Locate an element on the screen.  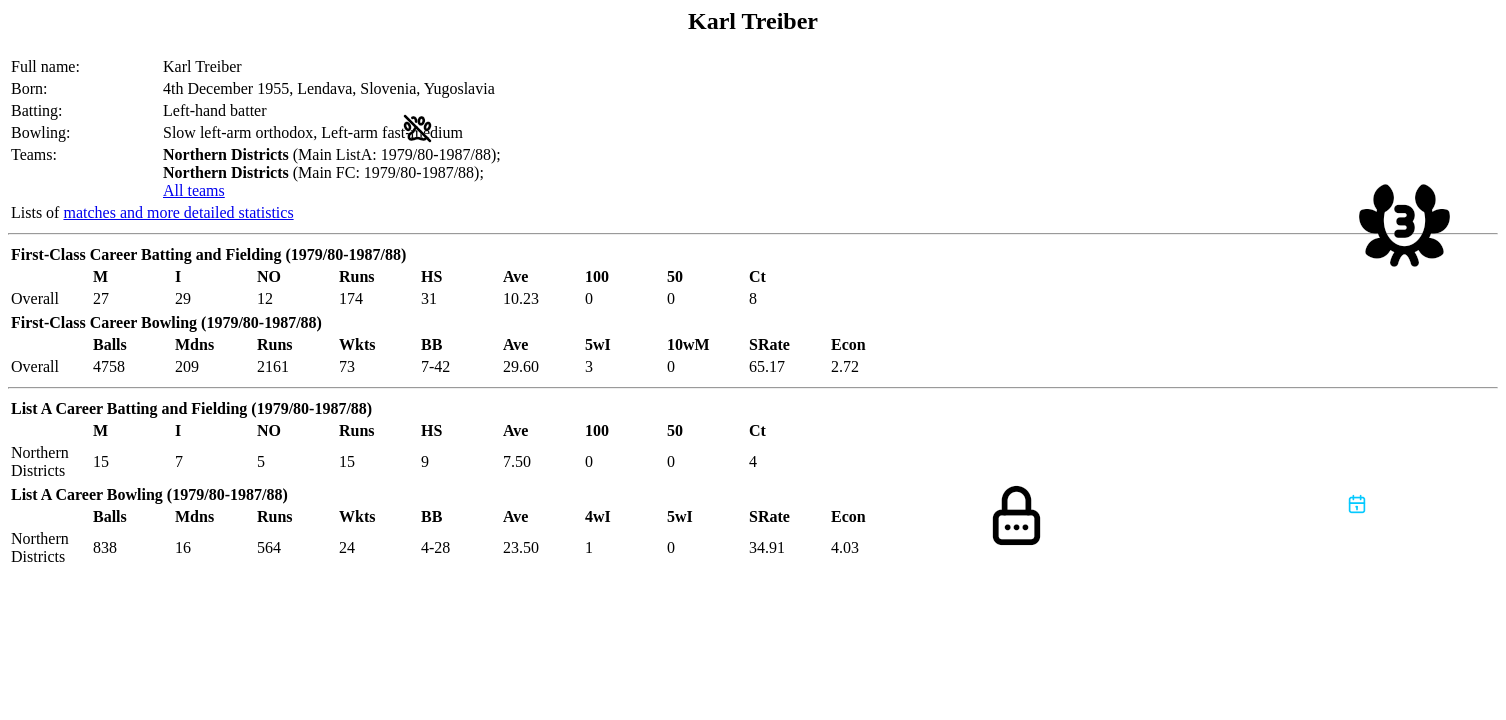
enter password to unlock is located at coordinates (1016, 515).